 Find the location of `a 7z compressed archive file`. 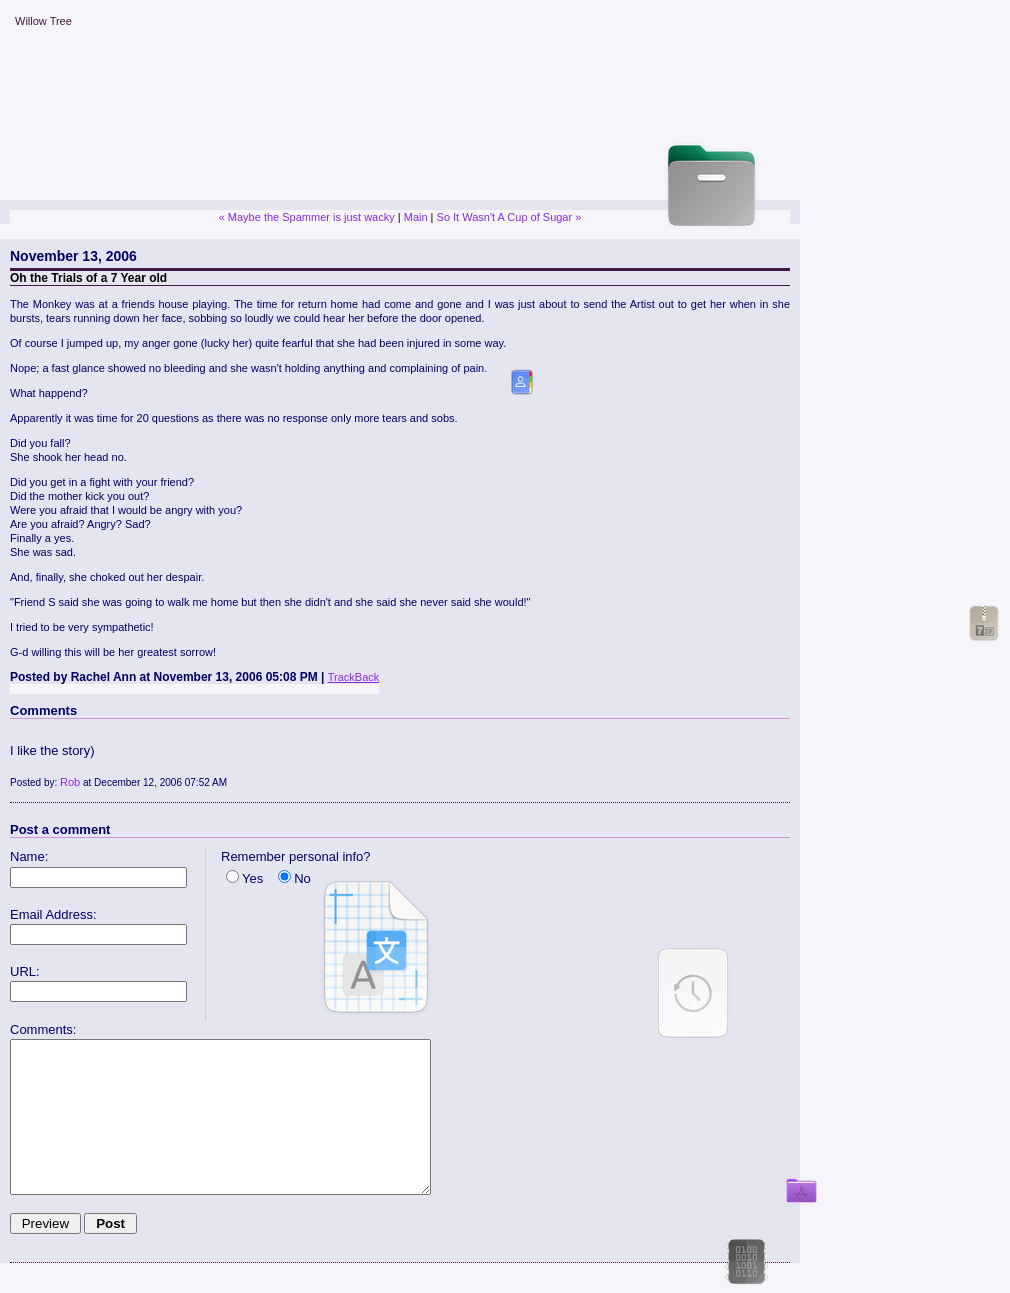

a 7z compressed archive file is located at coordinates (984, 623).